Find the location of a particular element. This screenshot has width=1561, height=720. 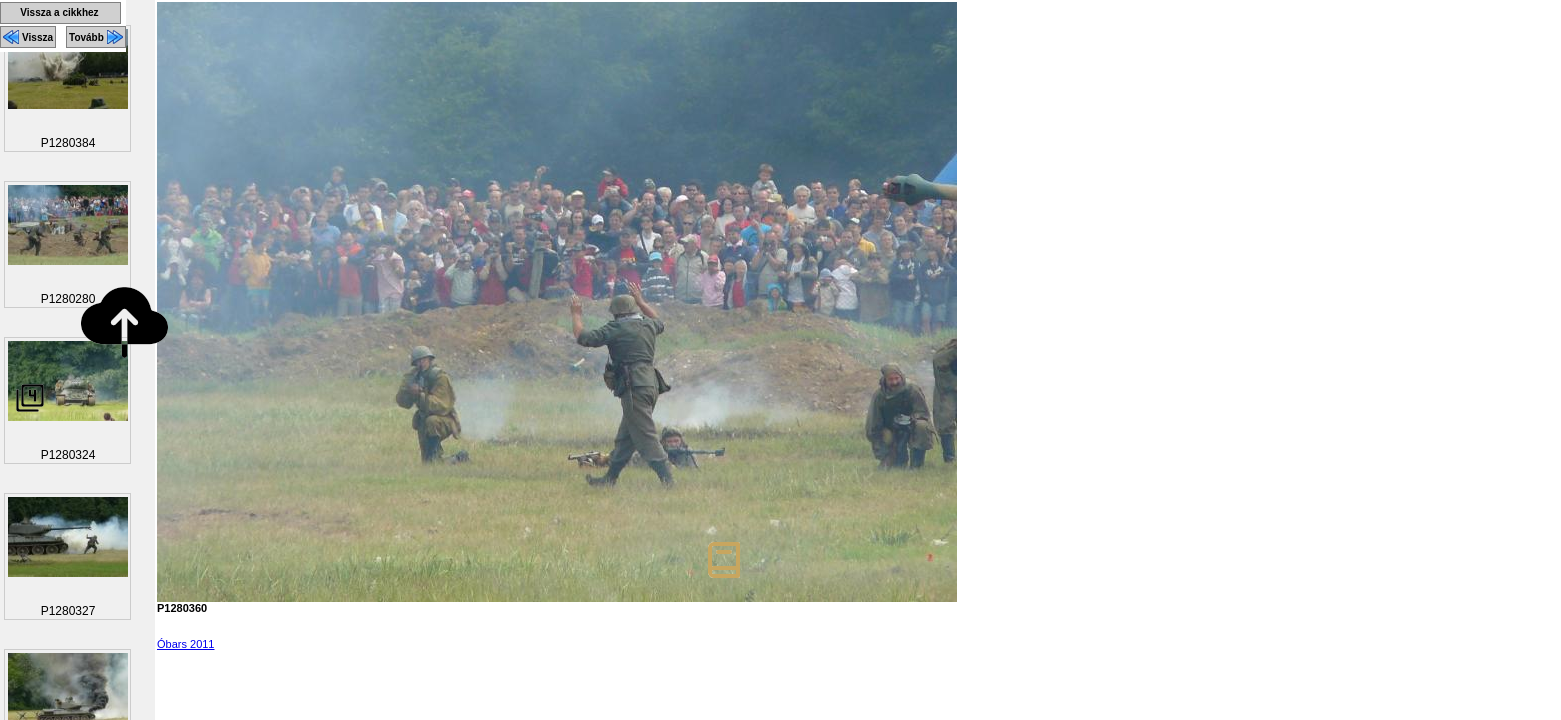

upload a file to the cloud is located at coordinates (124, 322).